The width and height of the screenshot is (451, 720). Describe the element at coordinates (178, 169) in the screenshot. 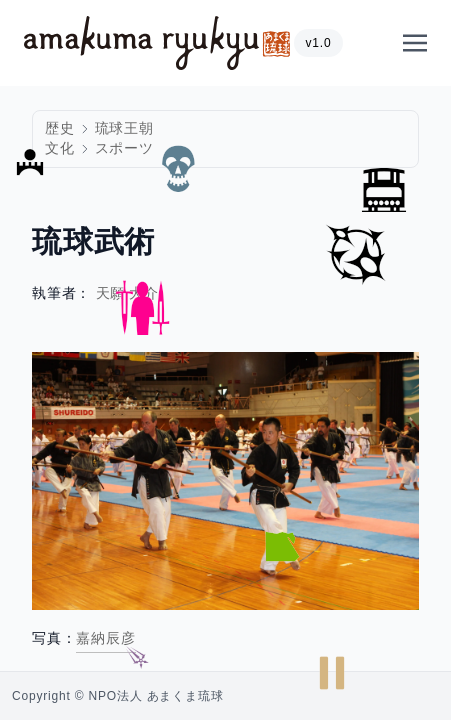

I see `dark humor or comedy category in a game` at that location.